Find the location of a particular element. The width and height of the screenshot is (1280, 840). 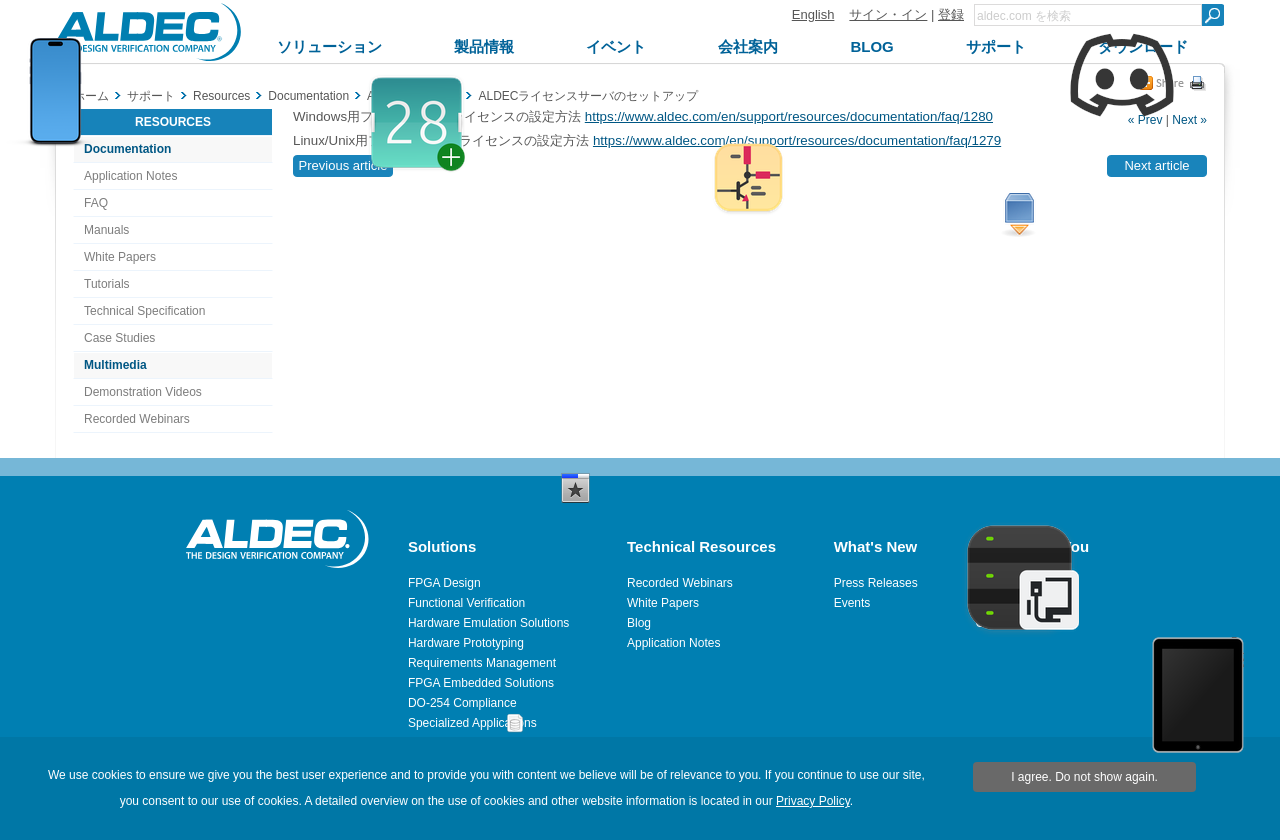

open a database file is located at coordinates (515, 723).